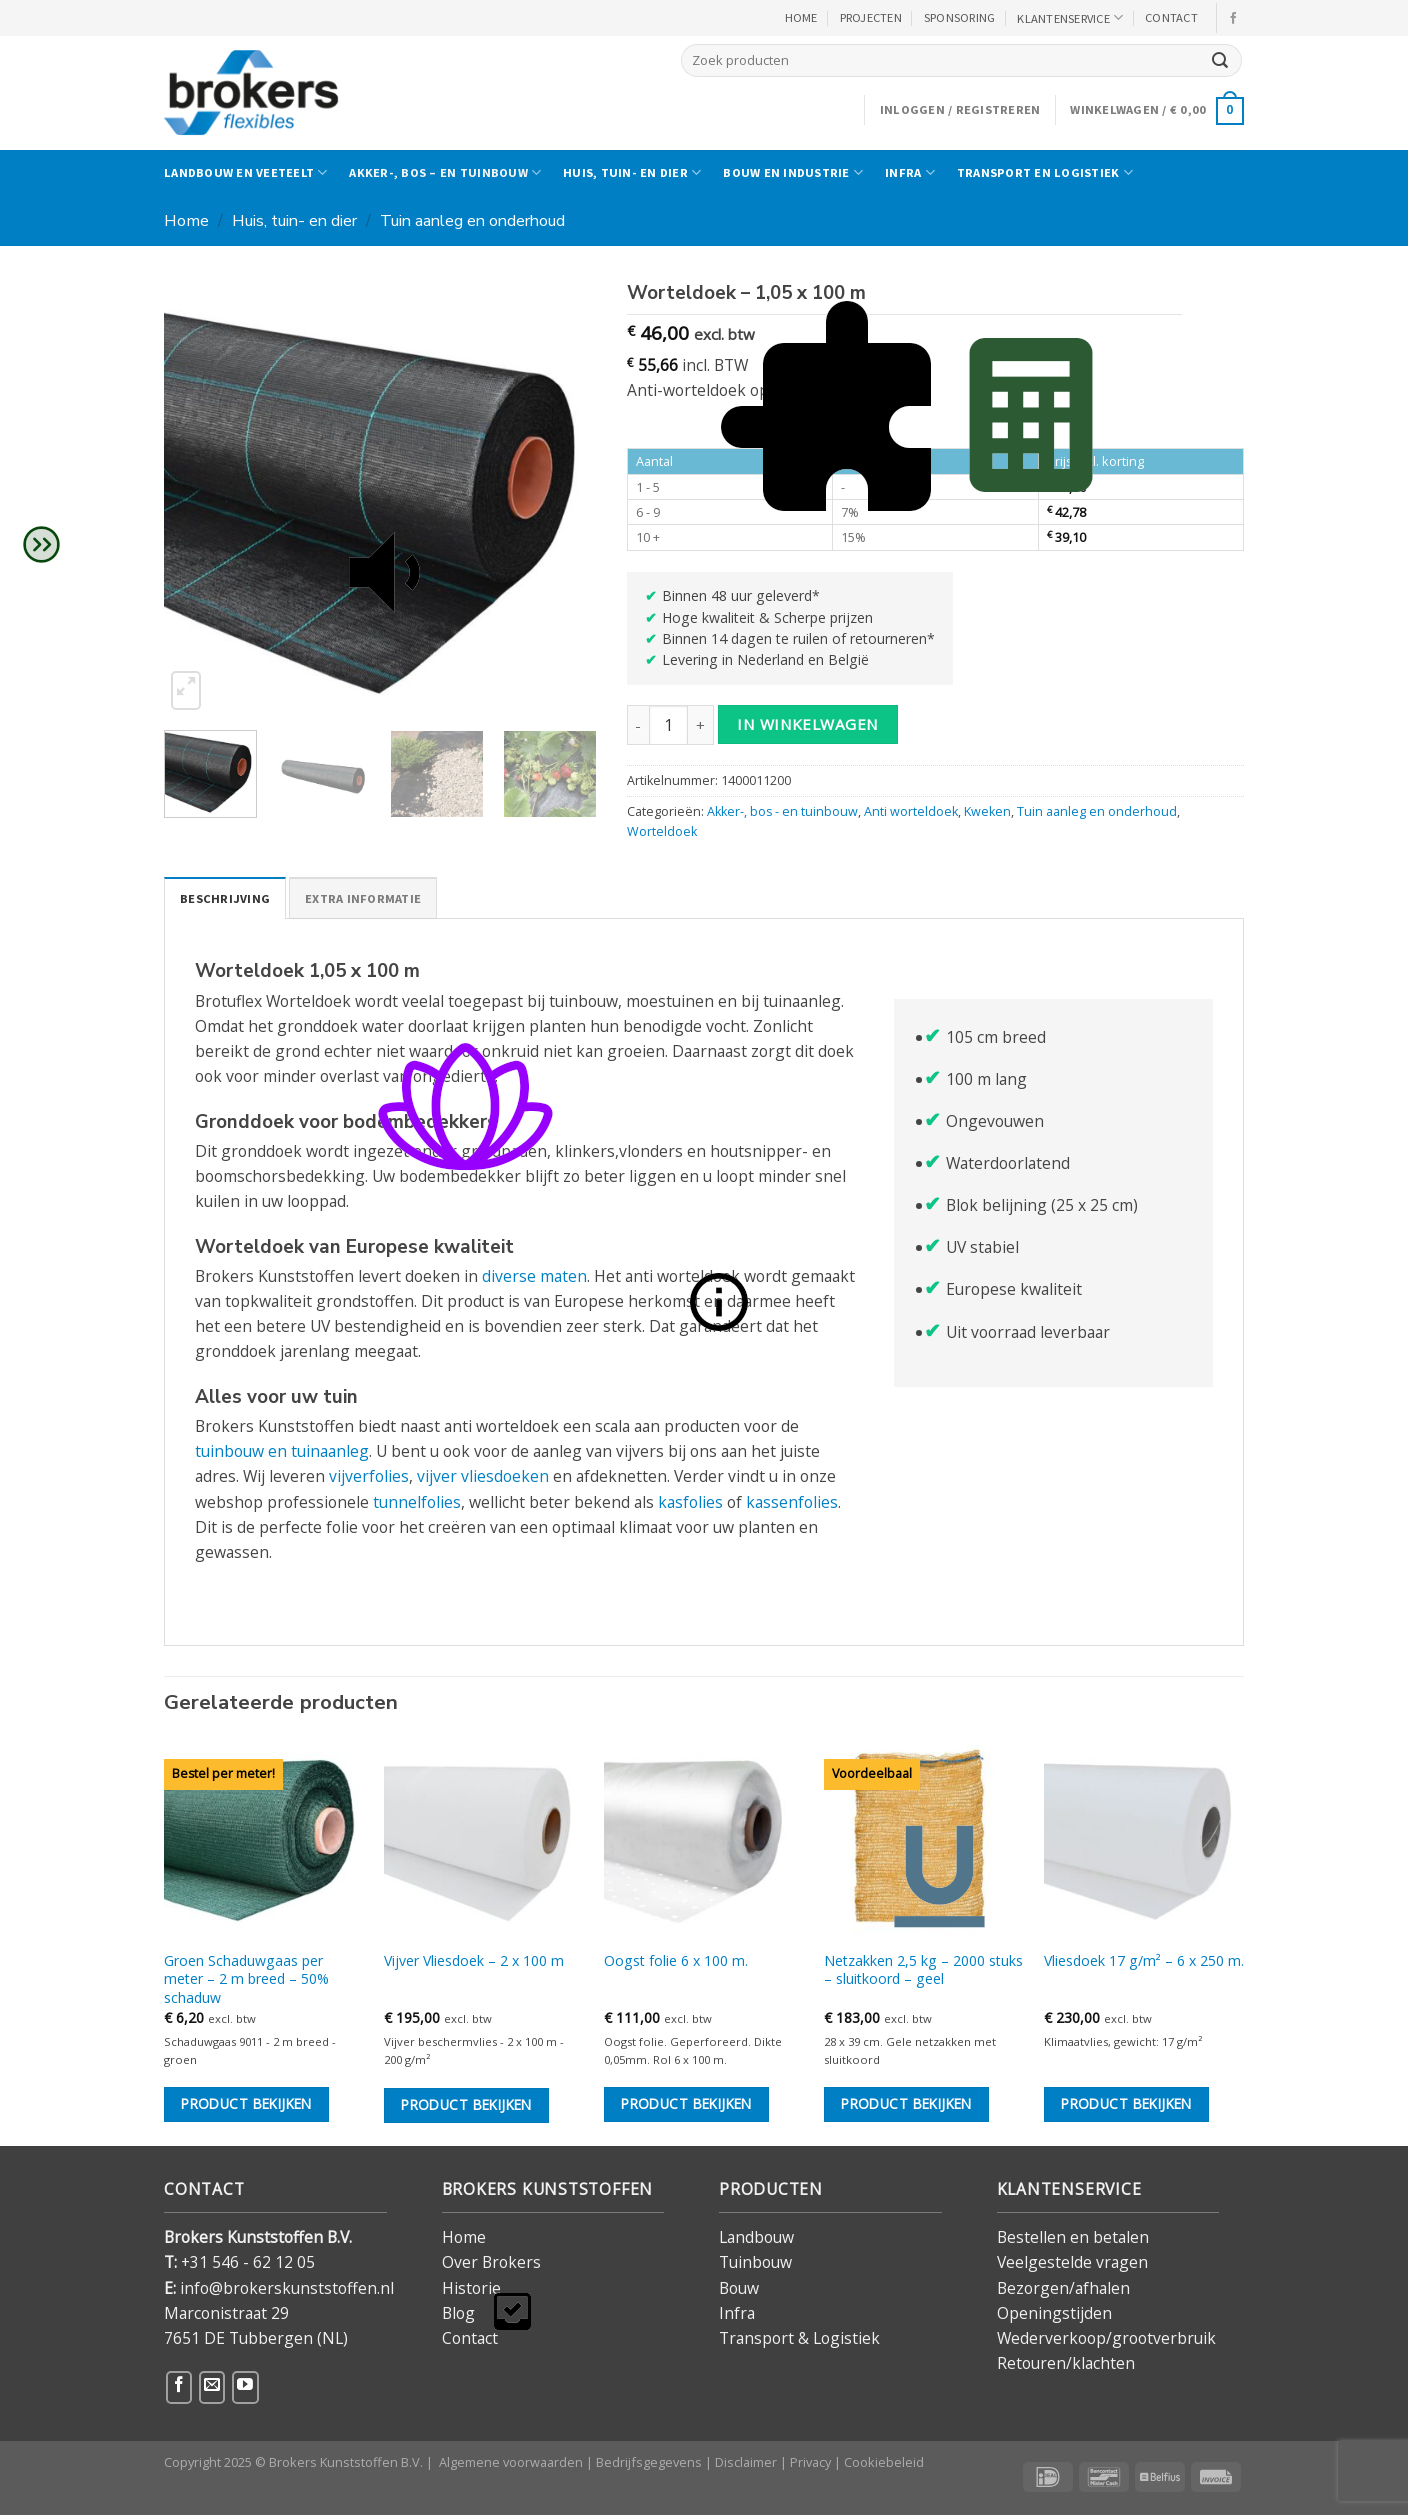  Describe the element at coordinates (384, 572) in the screenshot. I see `decrease audio volume` at that location.